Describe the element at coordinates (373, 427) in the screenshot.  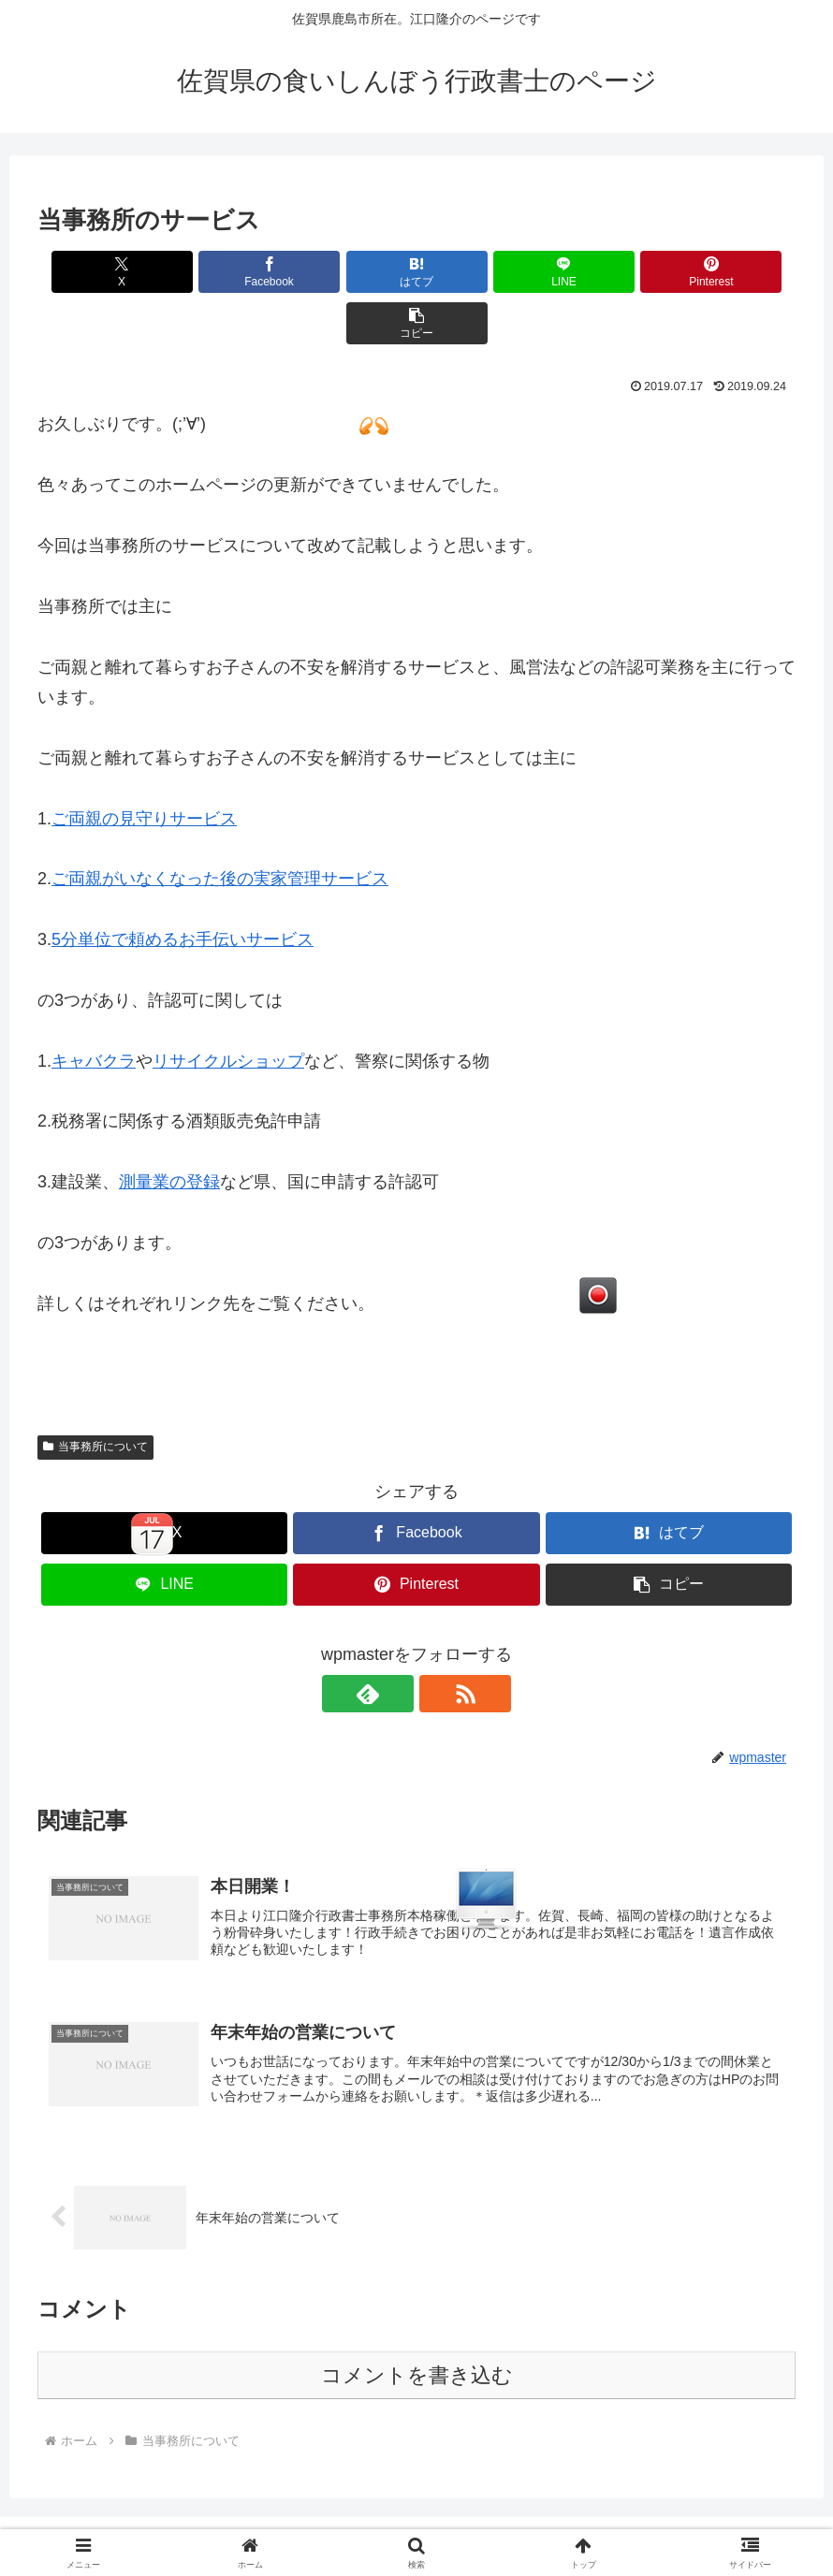
I see `connect wireless earbuds via bluetooth` at that location.